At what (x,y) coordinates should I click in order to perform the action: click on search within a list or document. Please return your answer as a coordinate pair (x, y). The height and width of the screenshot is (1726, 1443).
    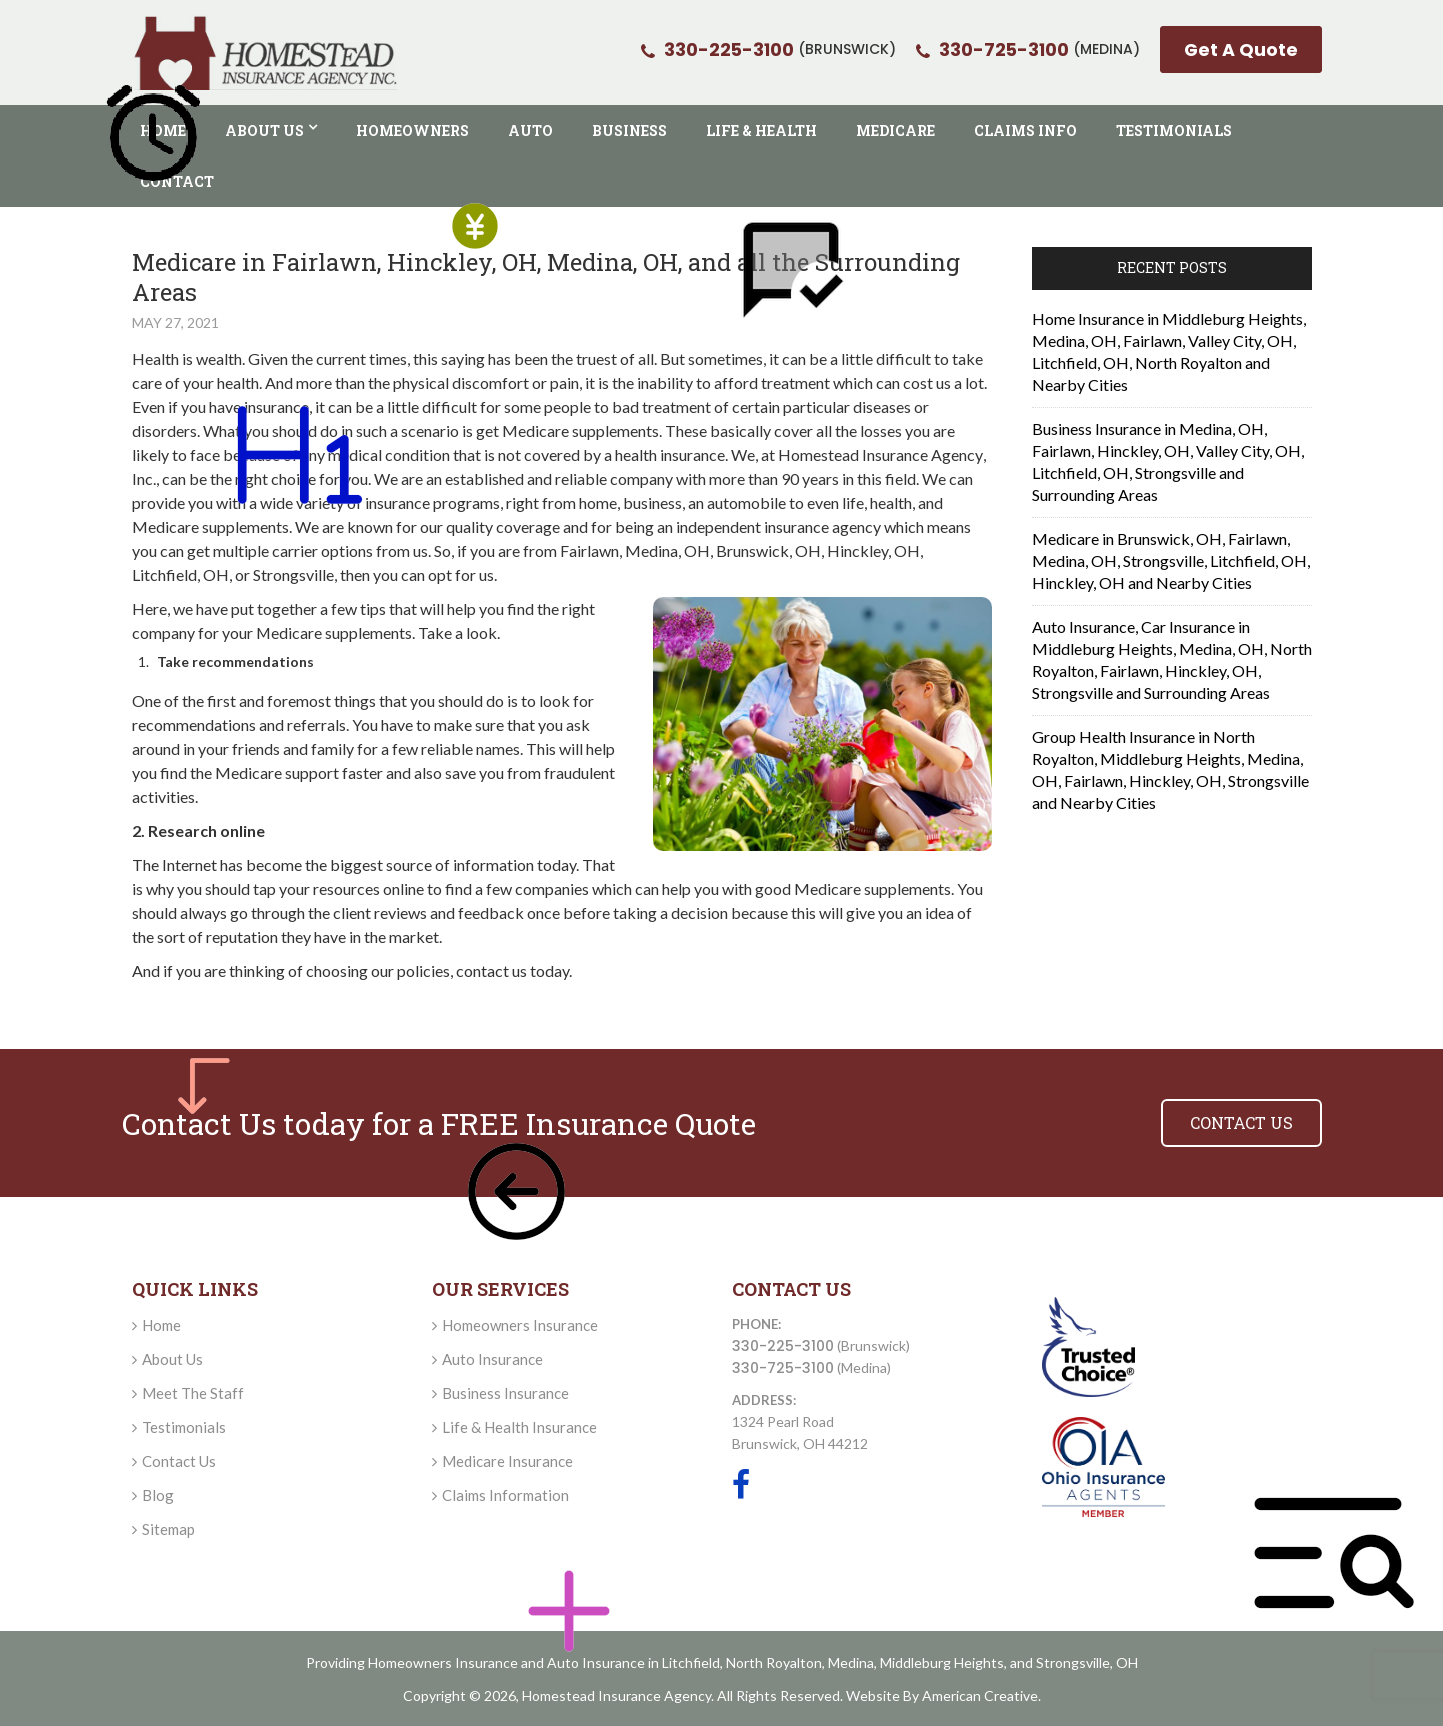
    Looking at the image, I should click on (1328, 1553).